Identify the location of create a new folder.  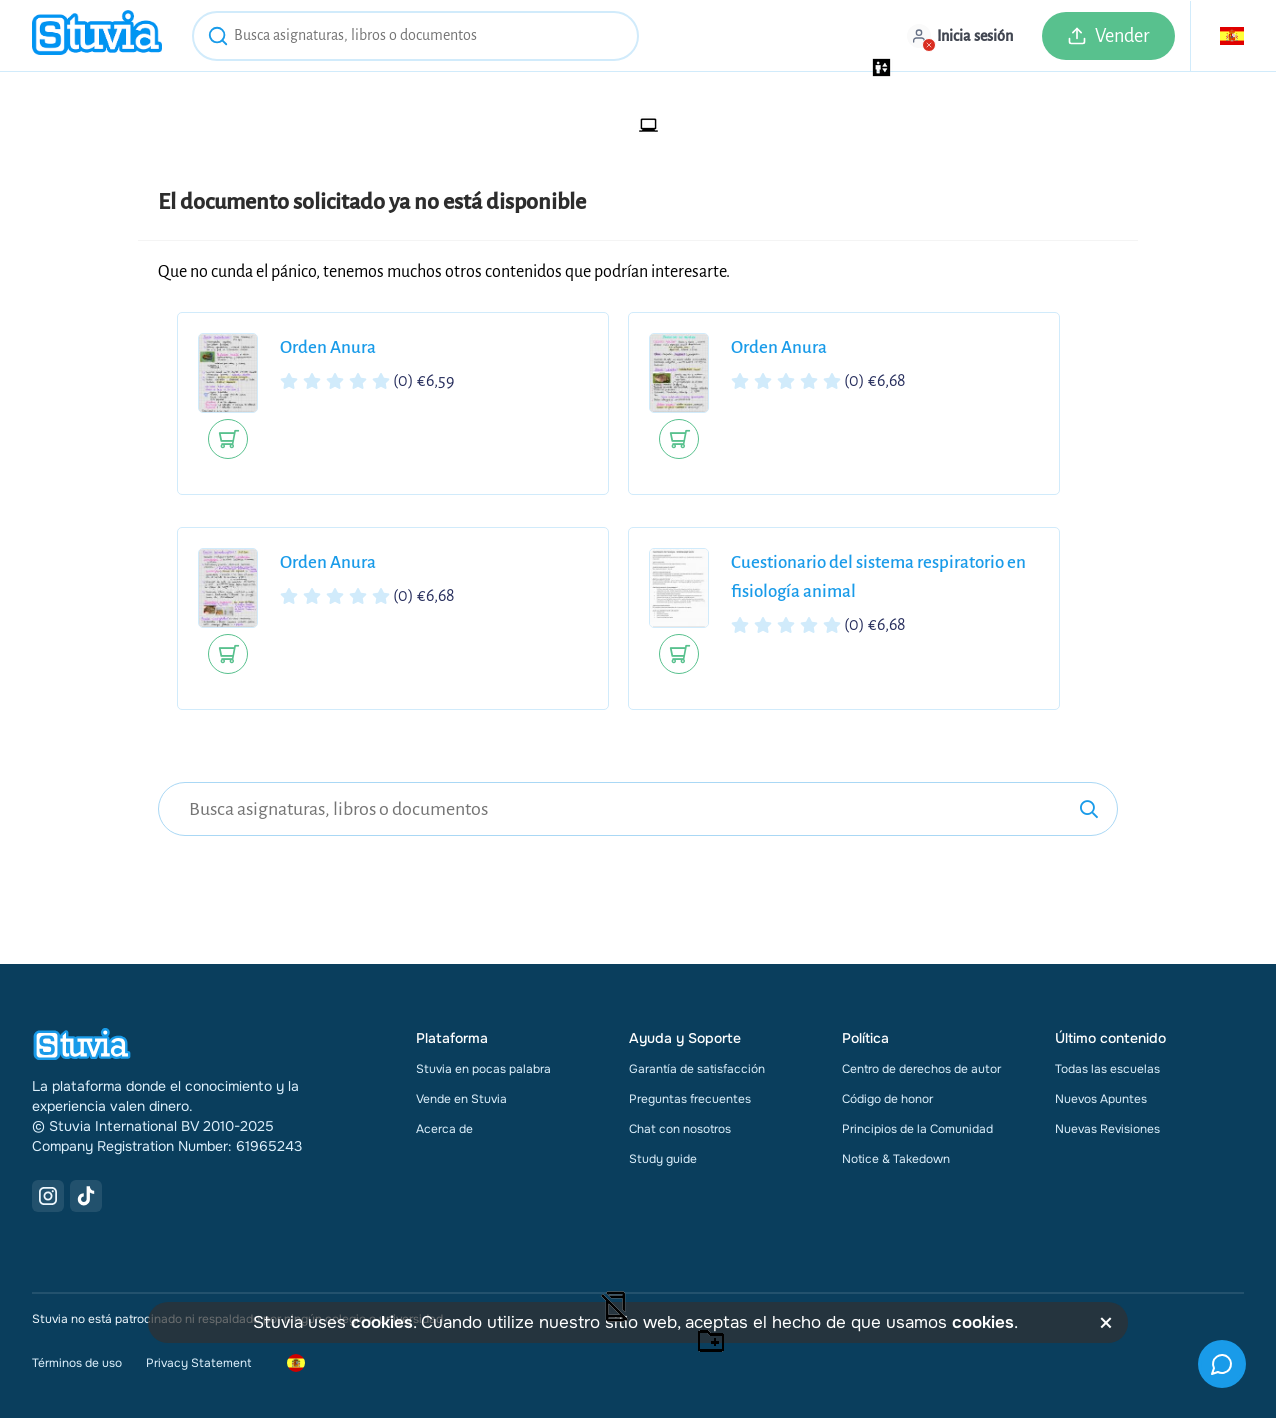
(711, 1341).